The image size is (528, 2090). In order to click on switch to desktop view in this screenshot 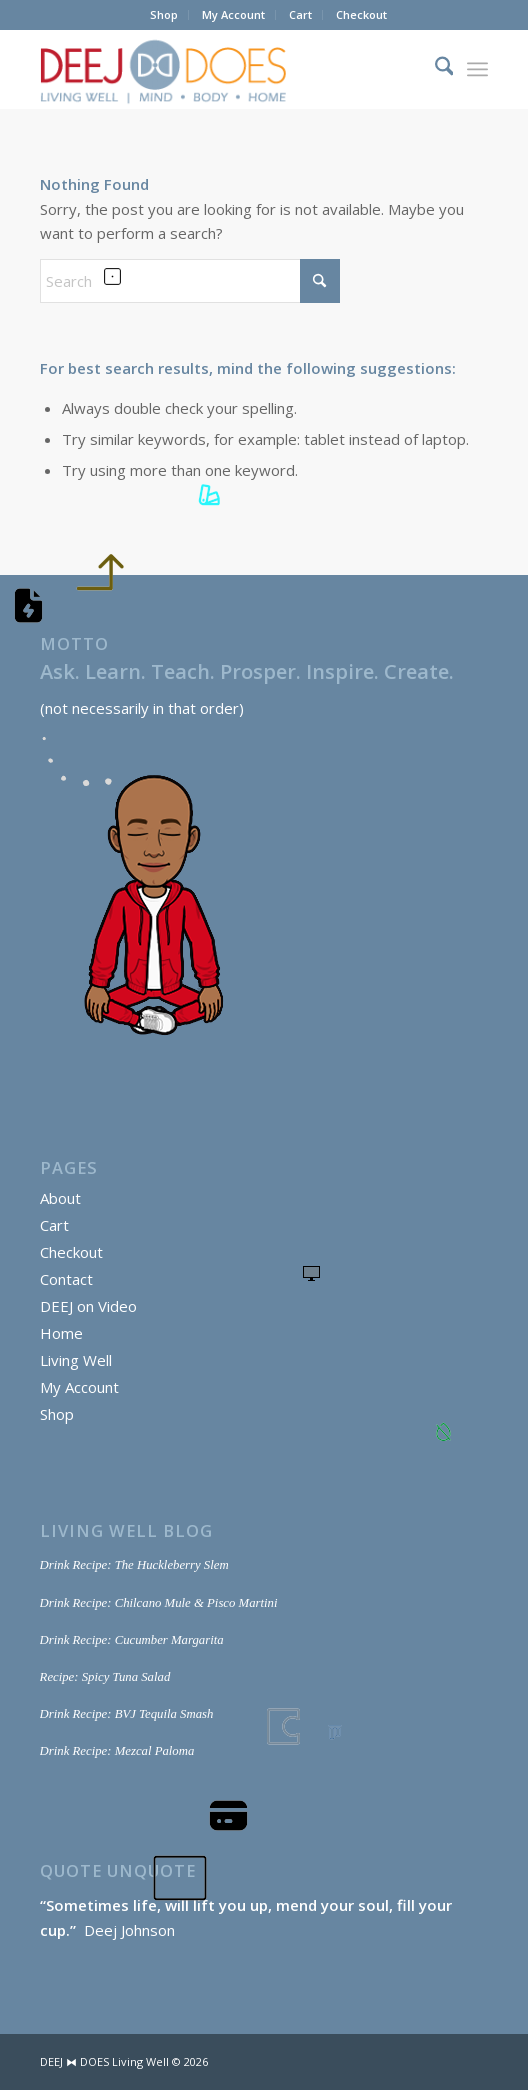, I will do `click(311, 1273)`.